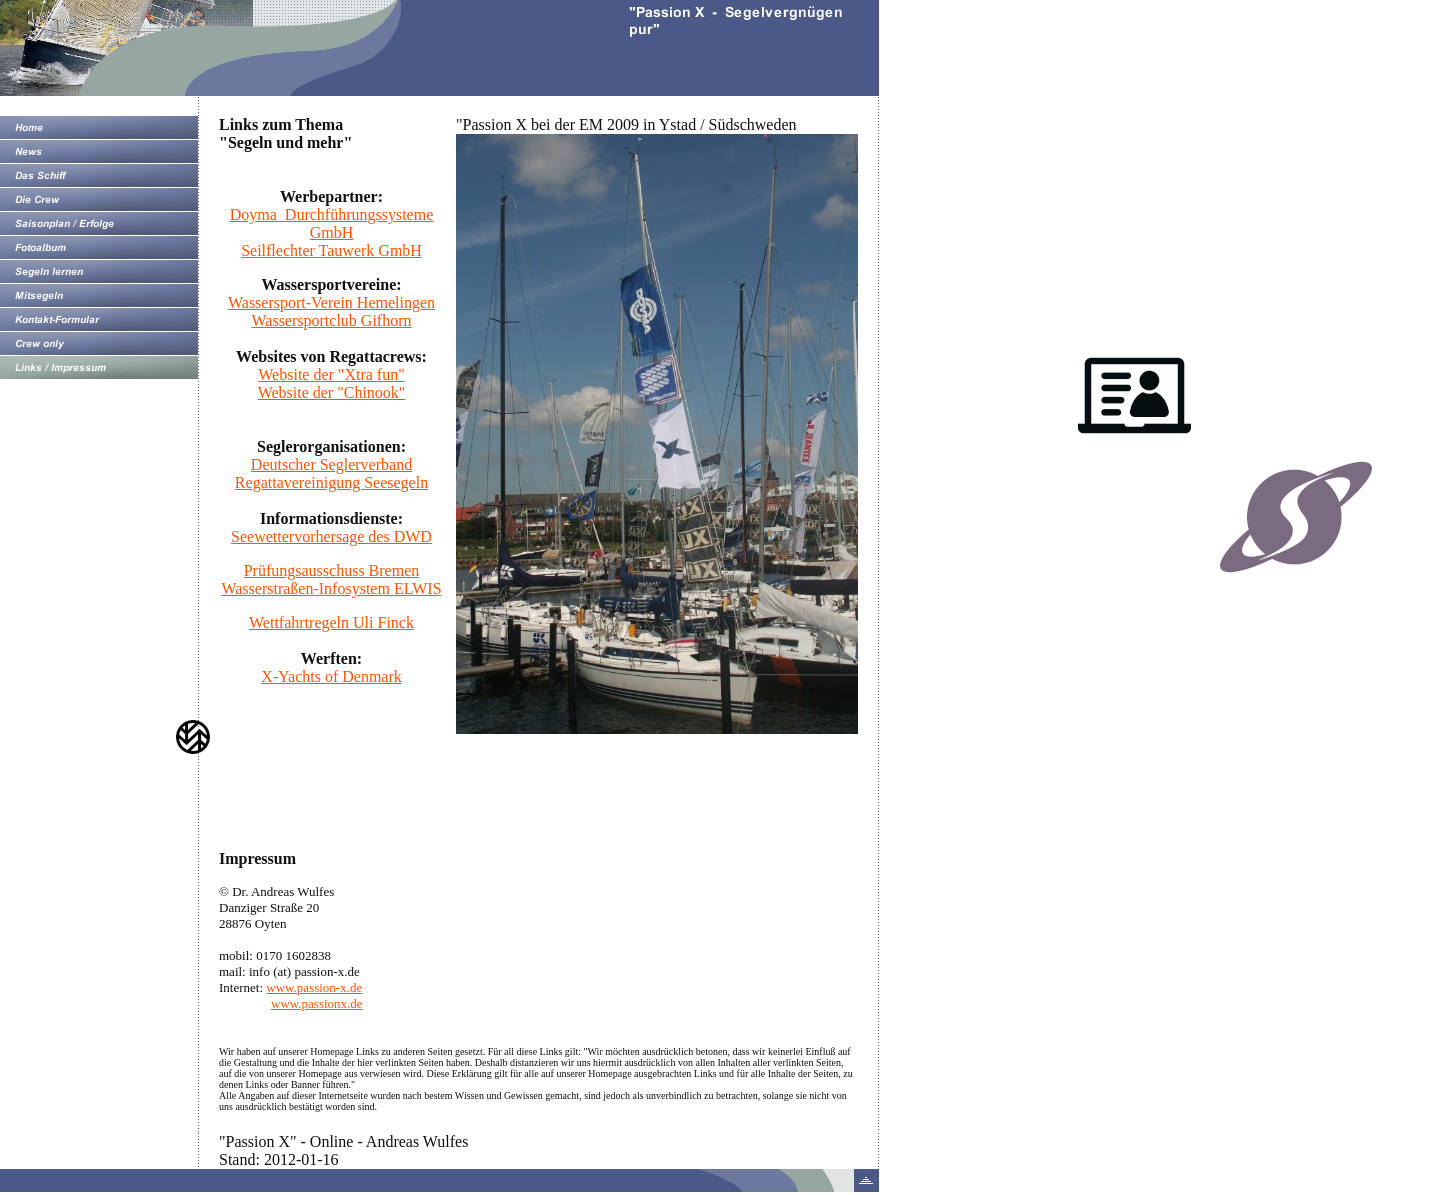 The height and width of the screenshot is (1195, 1449). What do you see at coordinates (1296, 517) in the screenshot?
I see `stardock software company logo` at bounding box center [1296, 517].